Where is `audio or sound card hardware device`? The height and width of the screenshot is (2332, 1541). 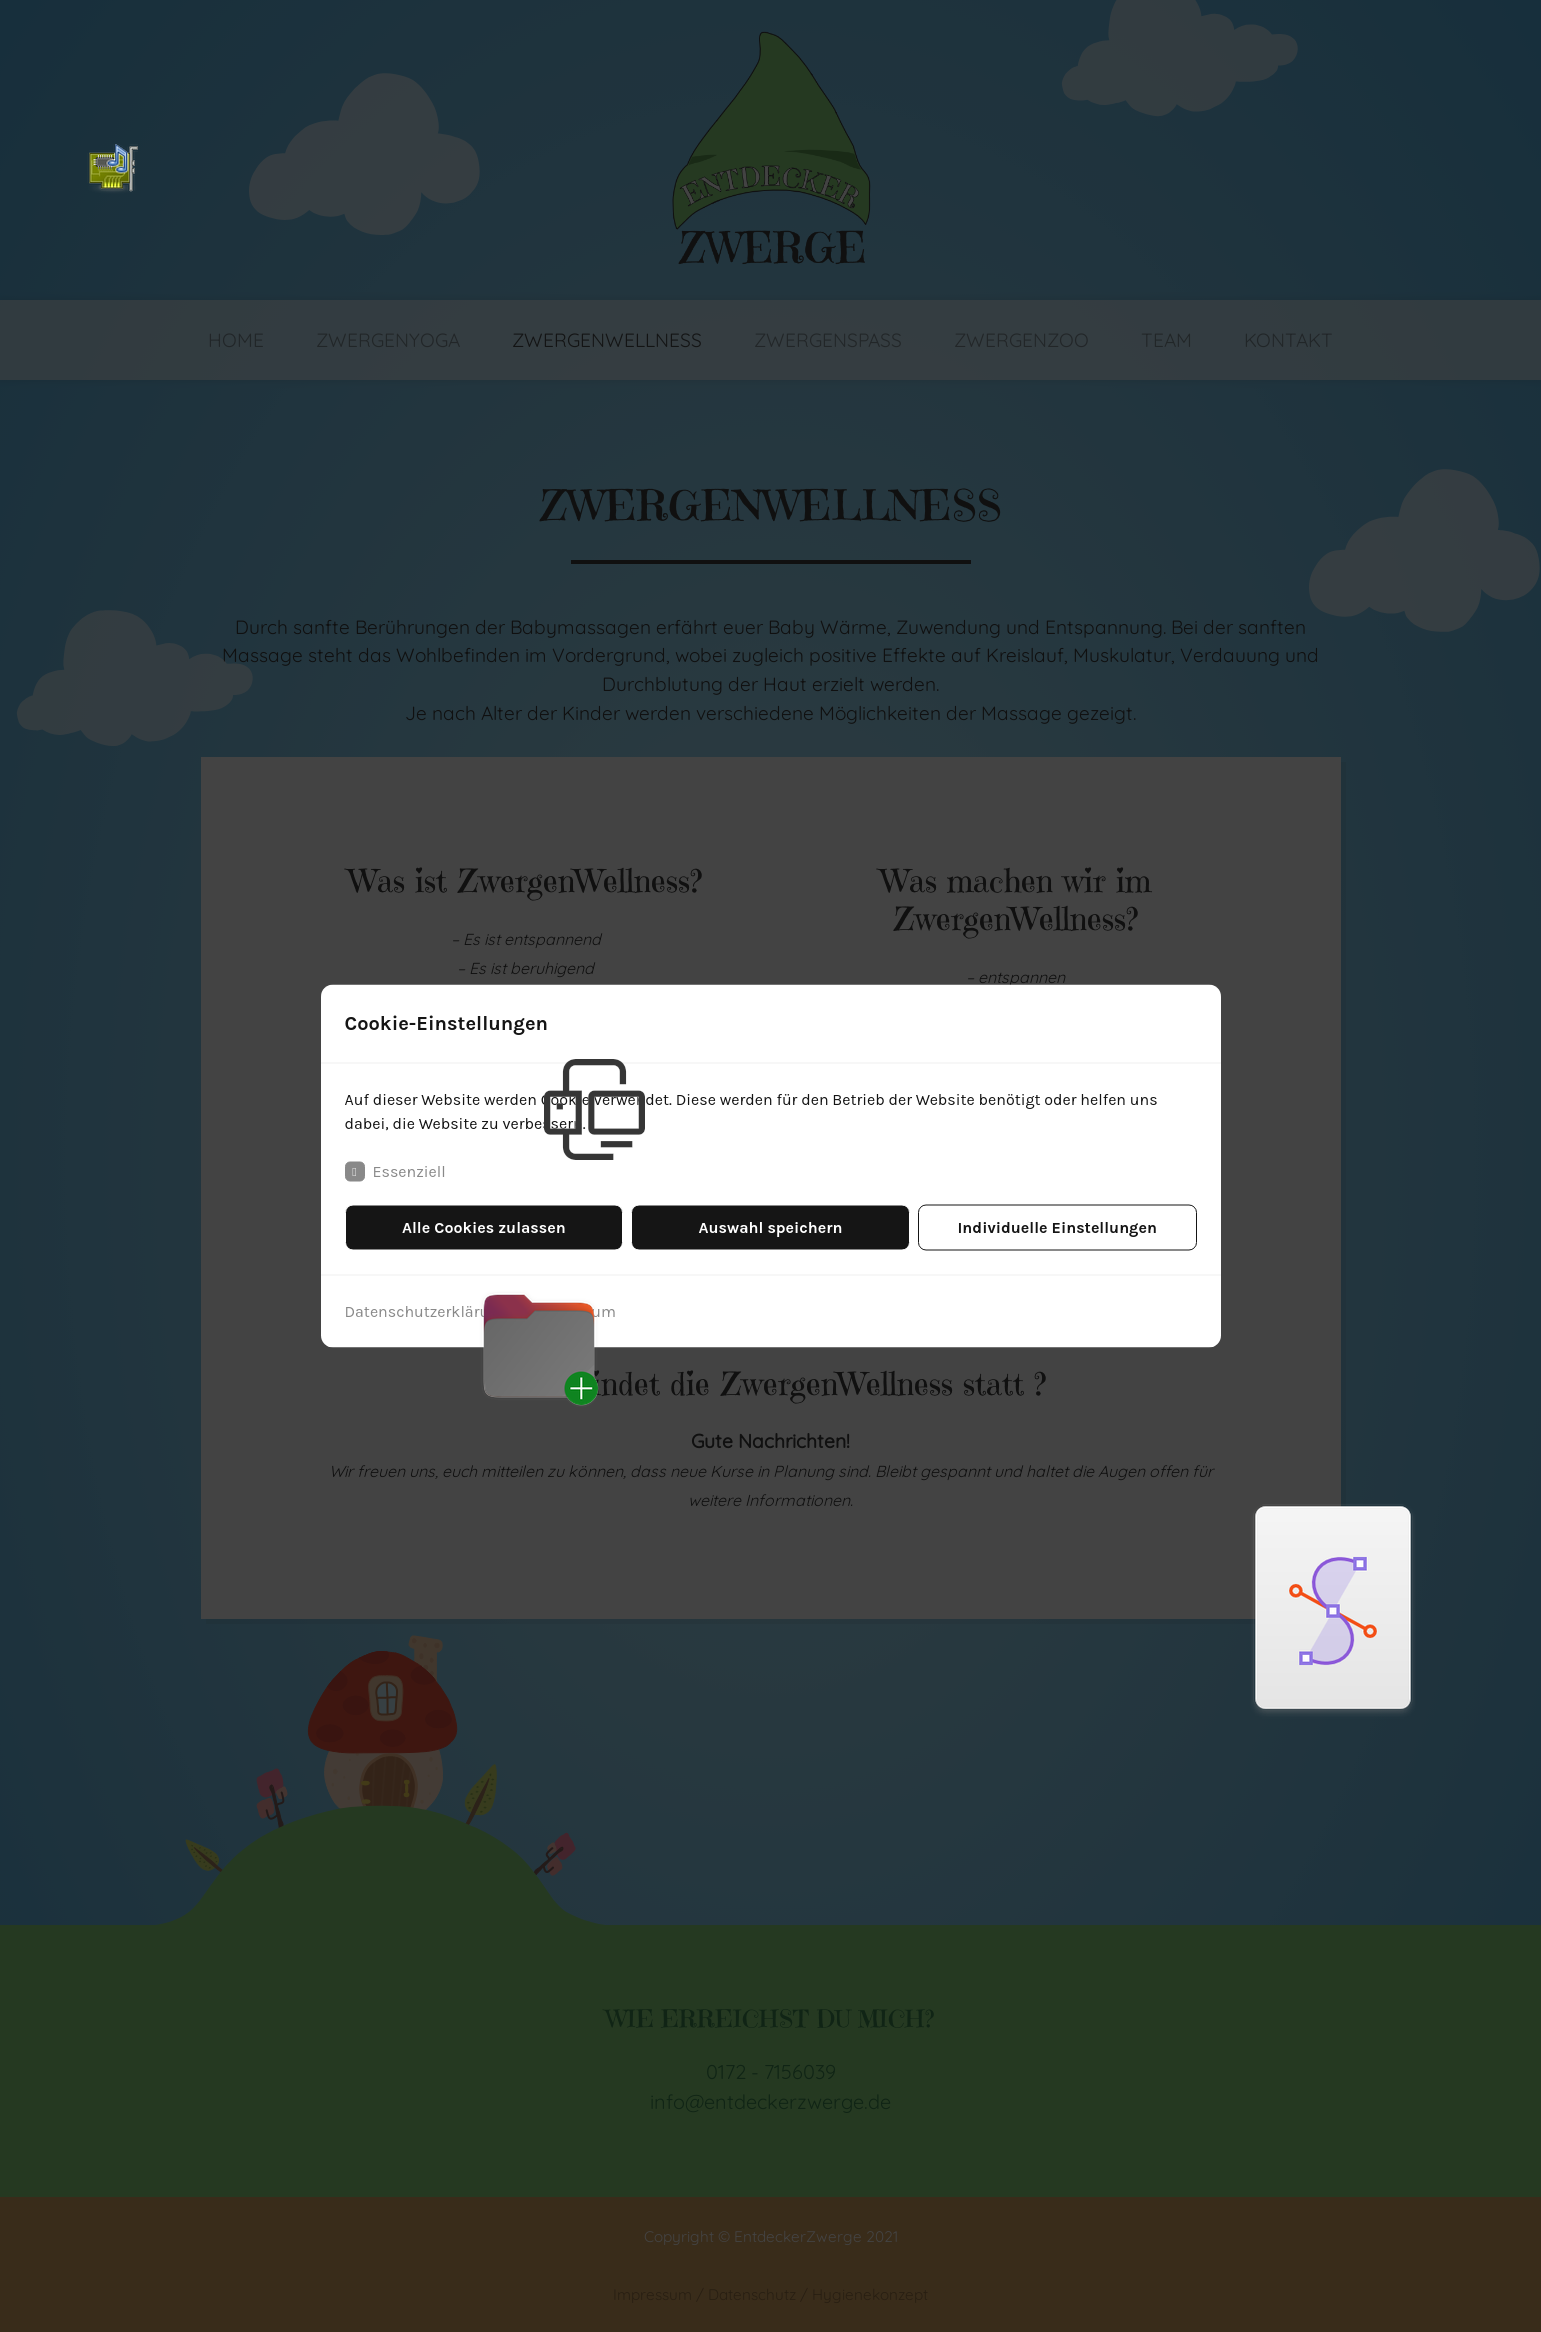
audio or sound card hardware device is located at coordinates (112, 168).